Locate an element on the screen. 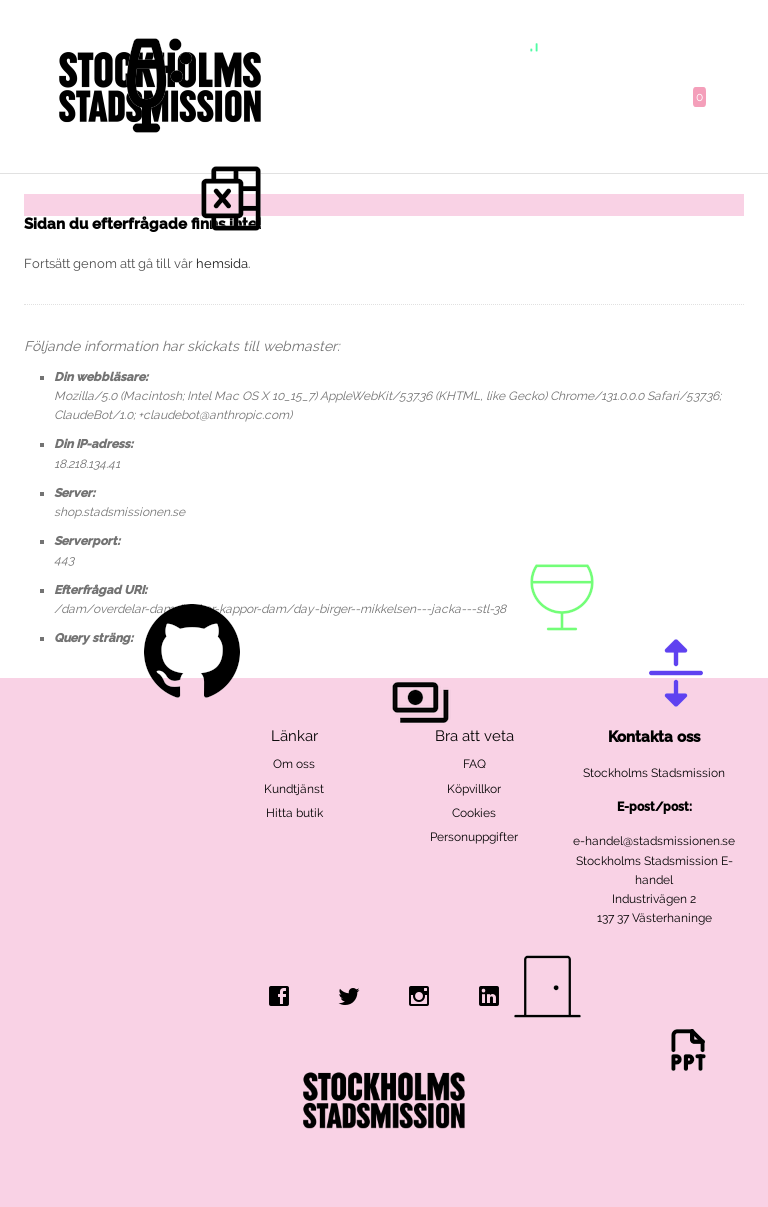 This screenshot has height=1207, width=768. log out or exit the application is located at coordinates (547, 986).